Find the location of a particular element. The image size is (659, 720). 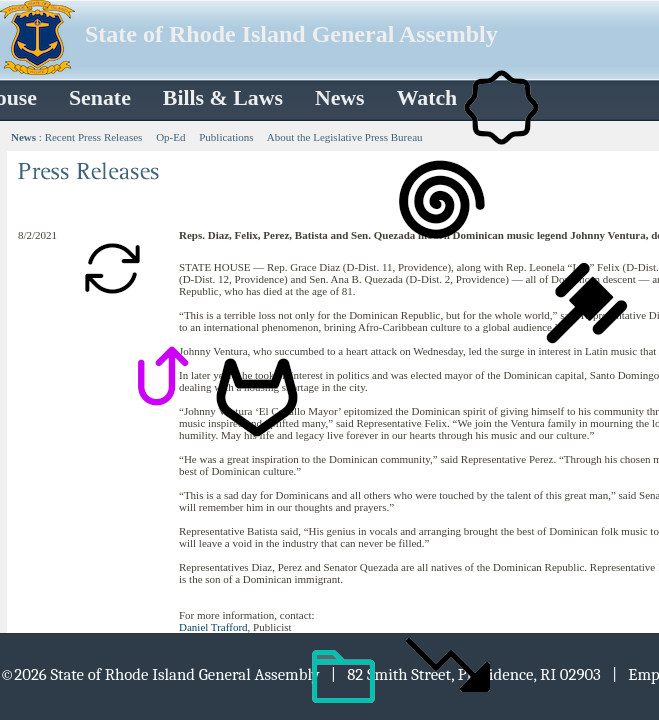

open gitlab repository is located at coordinates (257, 396).